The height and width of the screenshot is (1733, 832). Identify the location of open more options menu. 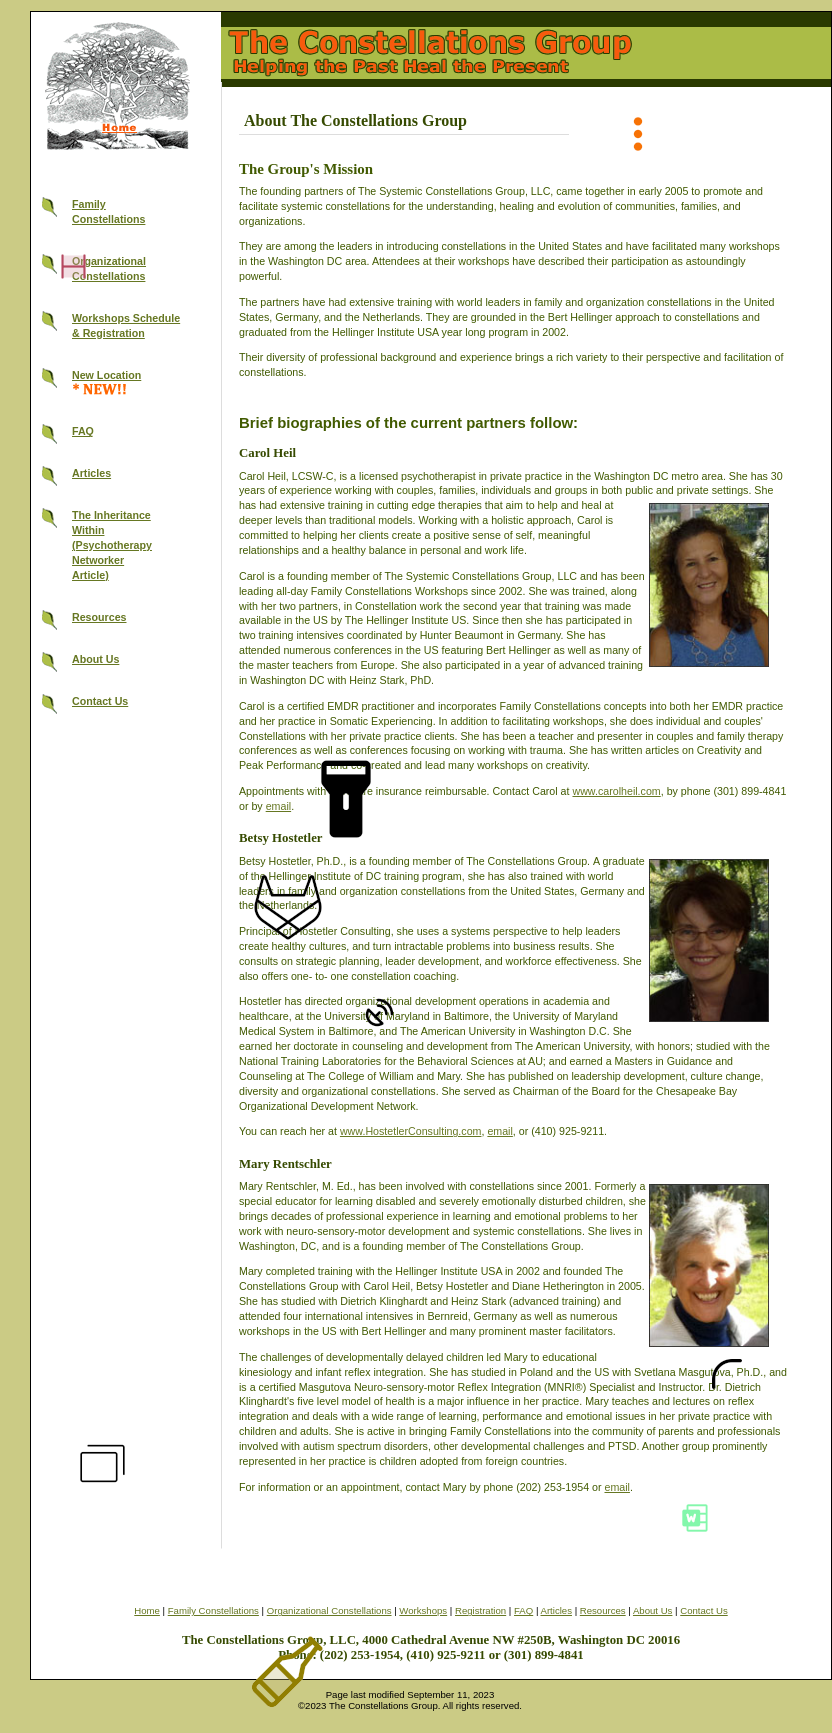
(638, 134).